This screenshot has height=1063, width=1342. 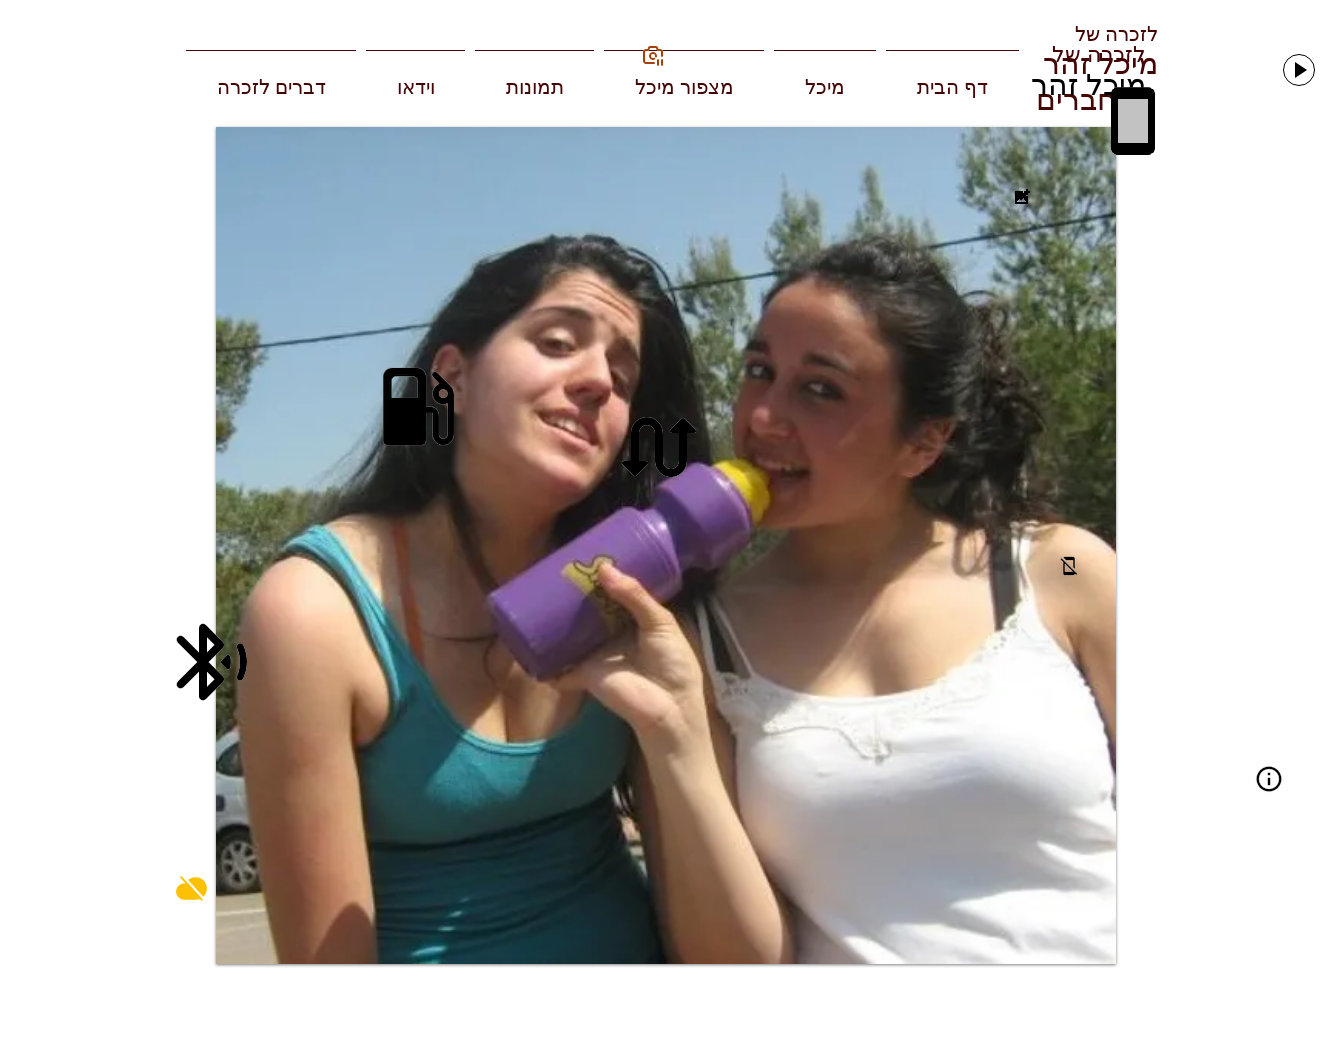 I want to click on indicates mobile device or smartphone view, so click(x=1133, y=121).